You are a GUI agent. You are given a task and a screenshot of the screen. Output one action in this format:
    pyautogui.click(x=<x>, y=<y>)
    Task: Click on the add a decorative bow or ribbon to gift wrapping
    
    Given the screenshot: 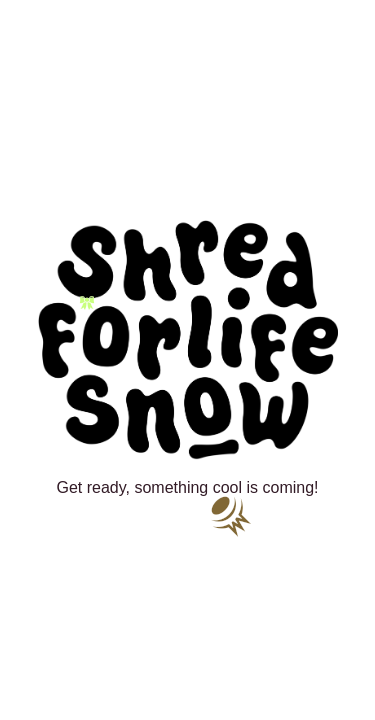 What is the action you would take?
    pyautogui.click(x=87, y=303)
    